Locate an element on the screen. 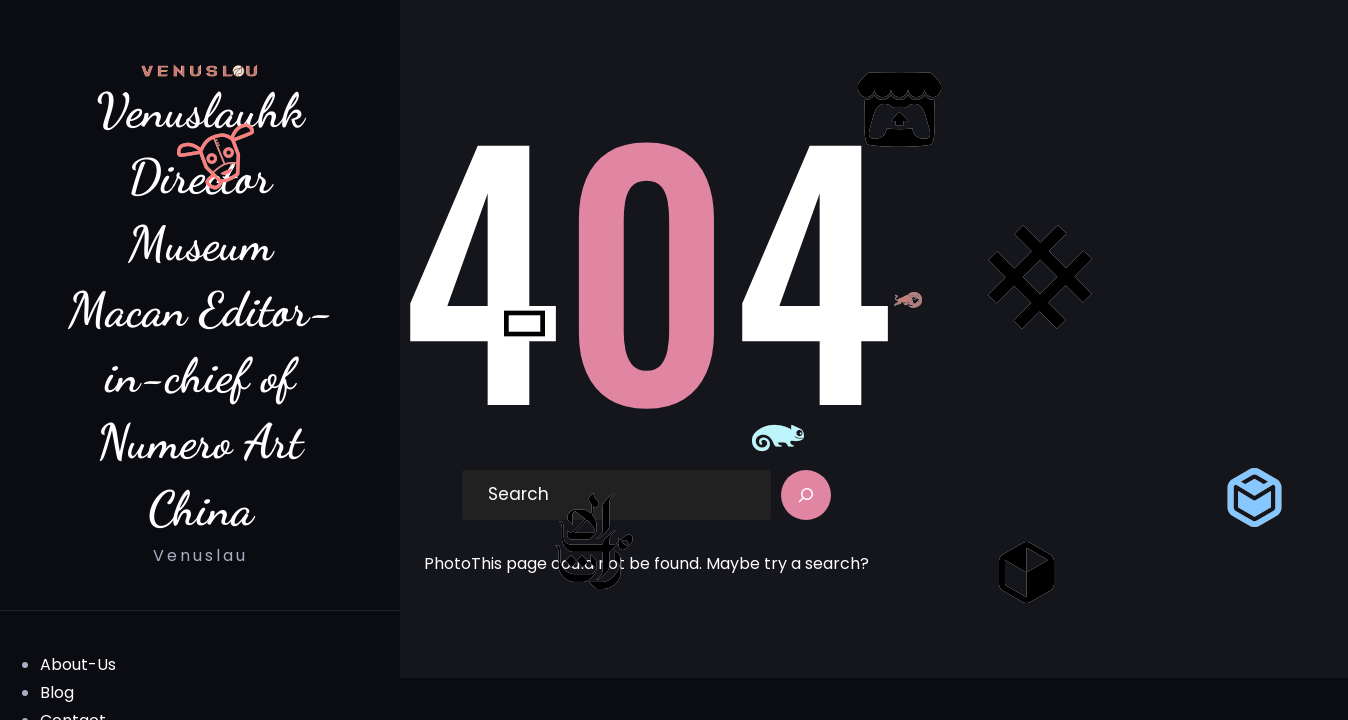 The height and width of the screenshot is (720, 1348). visit tindie marketplace is located at coordinates (215, 156).